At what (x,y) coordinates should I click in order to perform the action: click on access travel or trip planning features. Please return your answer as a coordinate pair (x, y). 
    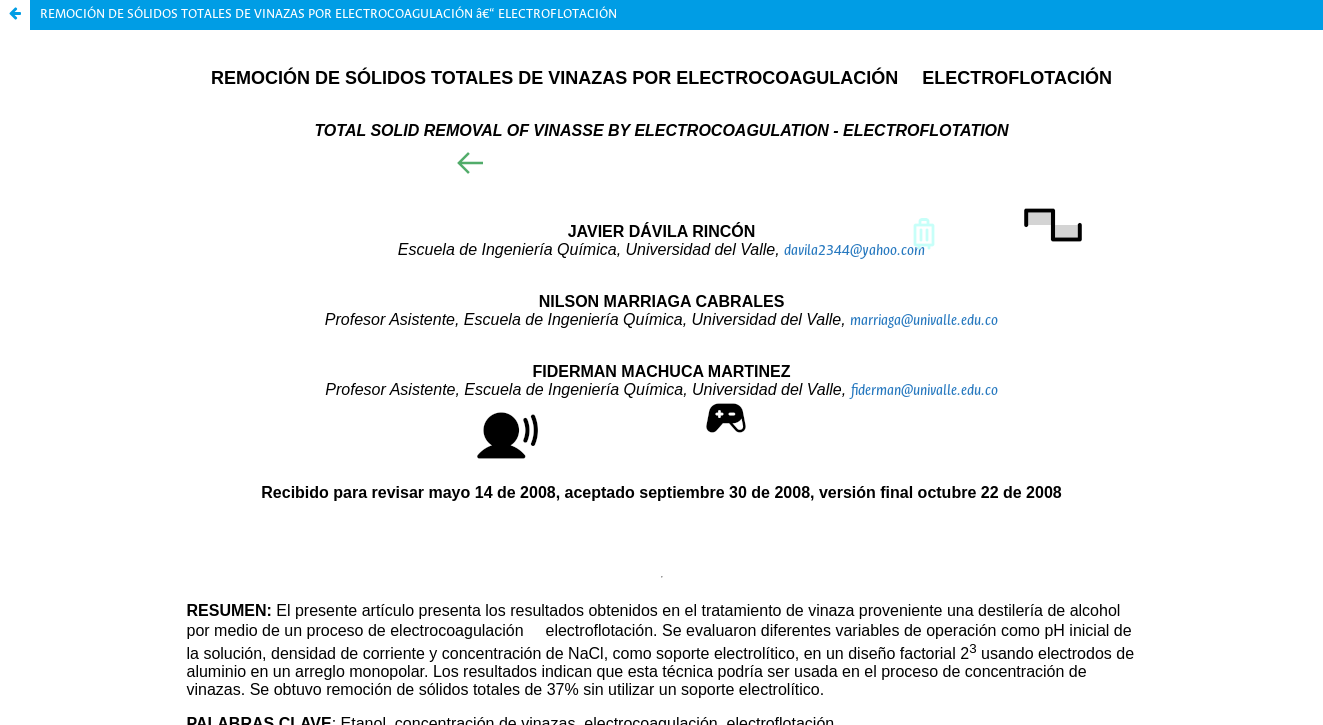
    Looking at the image, I should click on (924, 234).